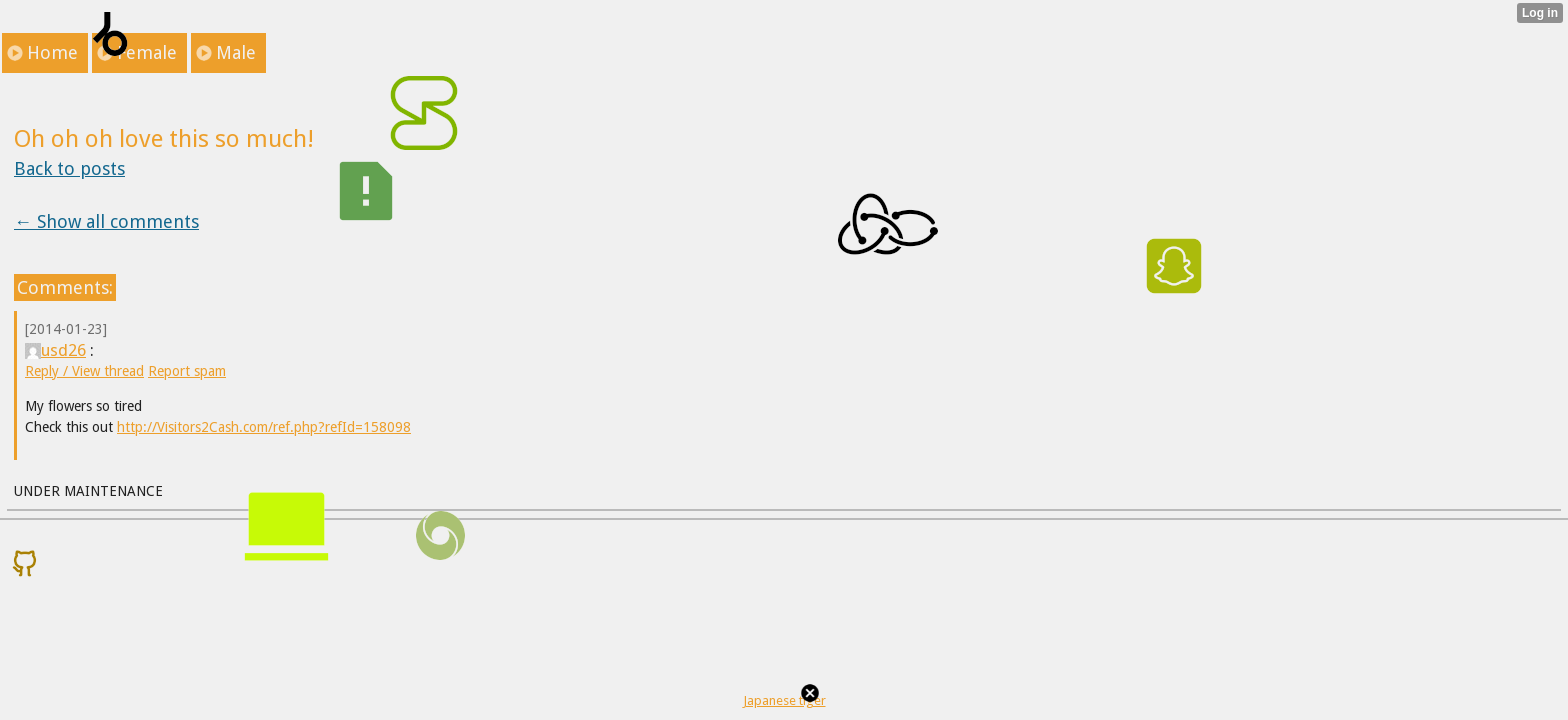 This screenshot has width=1568, height=720. Describe the element at coordinates (888, 224) in the screenshot. I see `redux-saga library logo` at that location.